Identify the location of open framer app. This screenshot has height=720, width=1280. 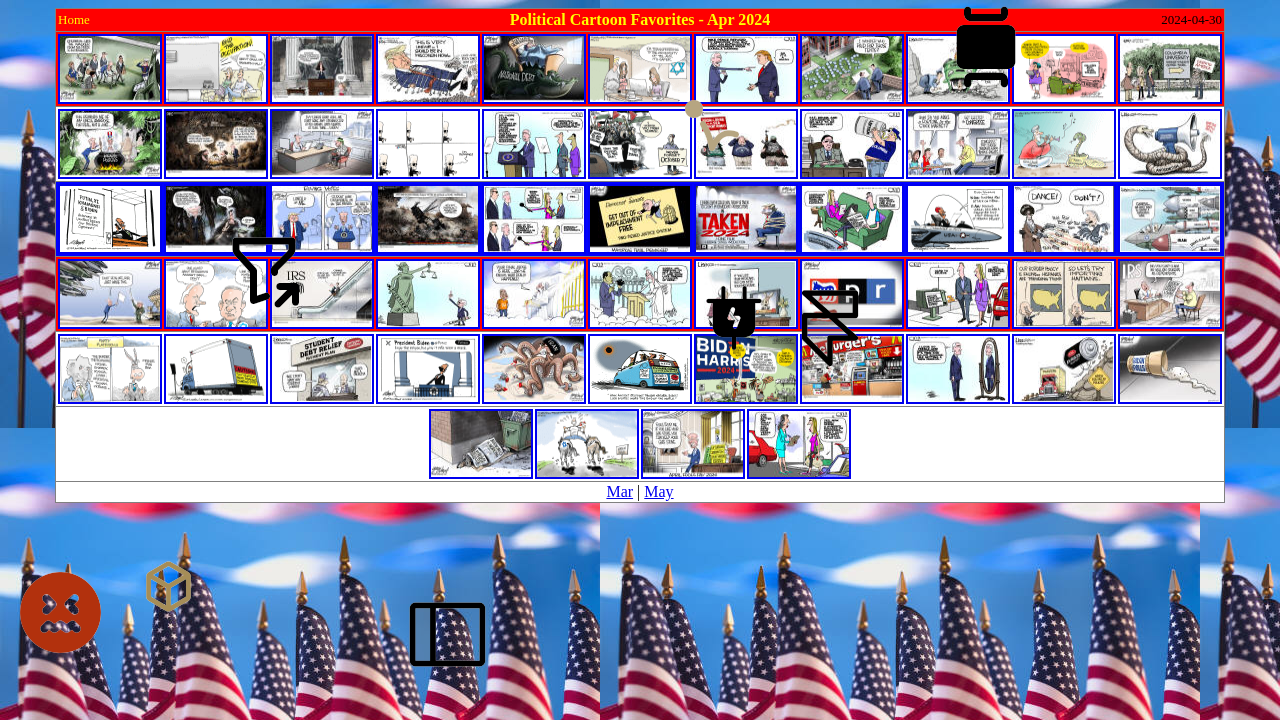
(830, 324).